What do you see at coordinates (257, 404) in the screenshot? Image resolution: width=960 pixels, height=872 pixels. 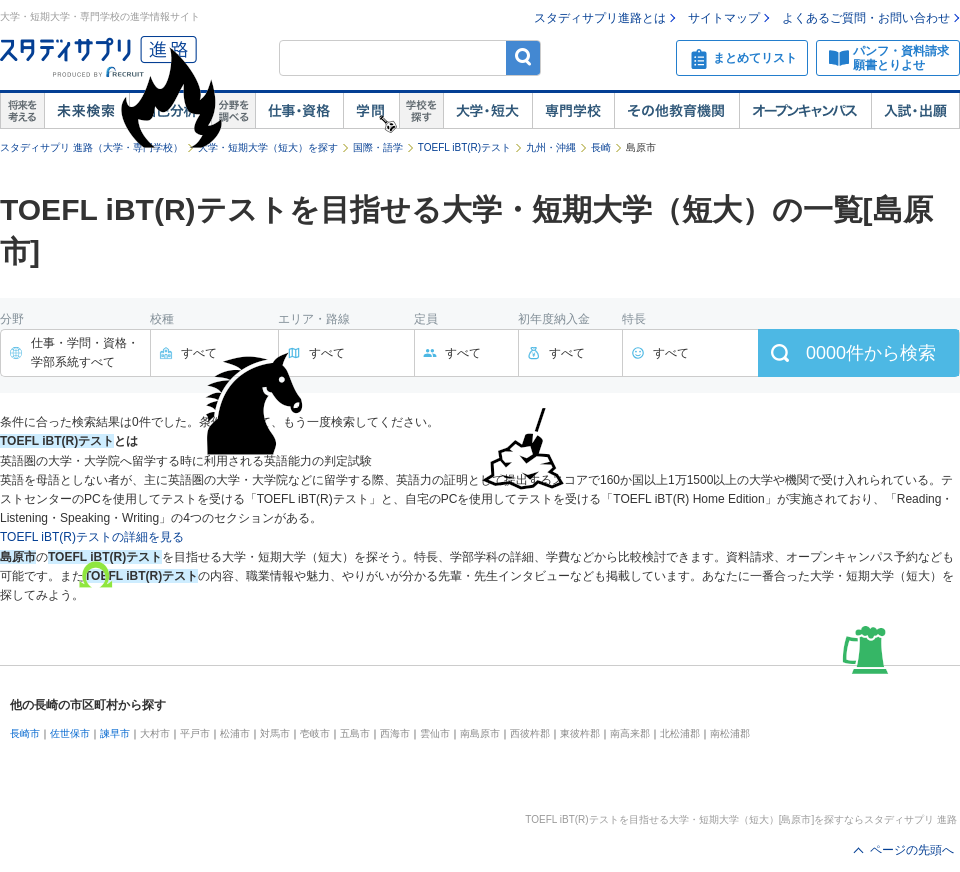 I see `select the knight piece in a chess game` at bounding box center [257, 404].